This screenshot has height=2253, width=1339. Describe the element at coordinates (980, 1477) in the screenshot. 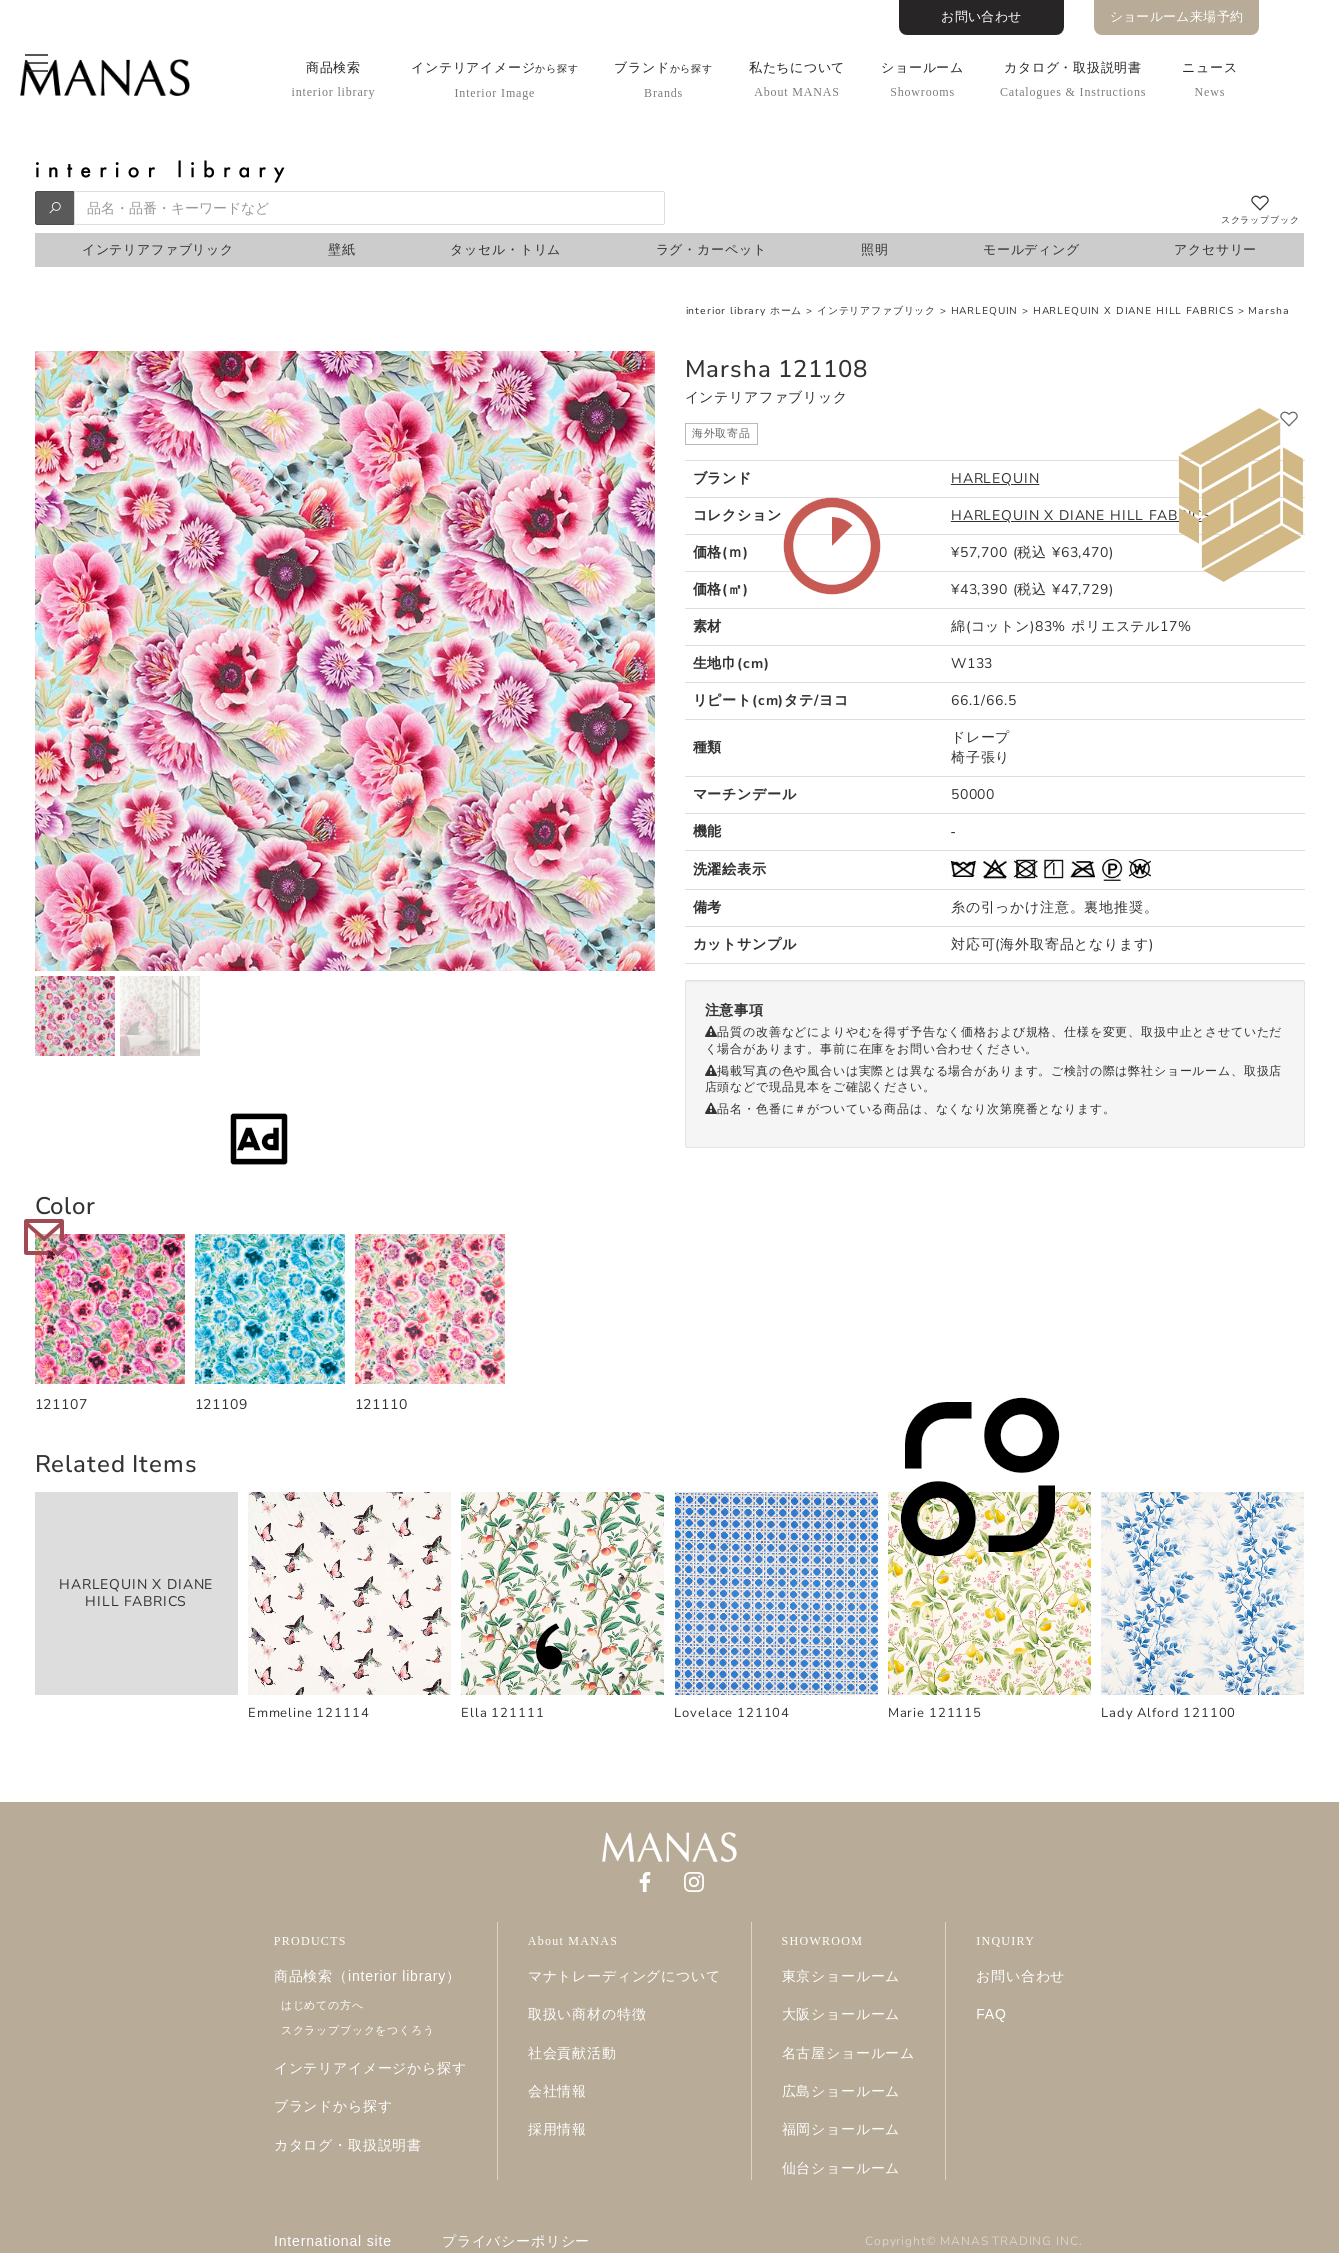

I see `exchange or convert currency` at that location.